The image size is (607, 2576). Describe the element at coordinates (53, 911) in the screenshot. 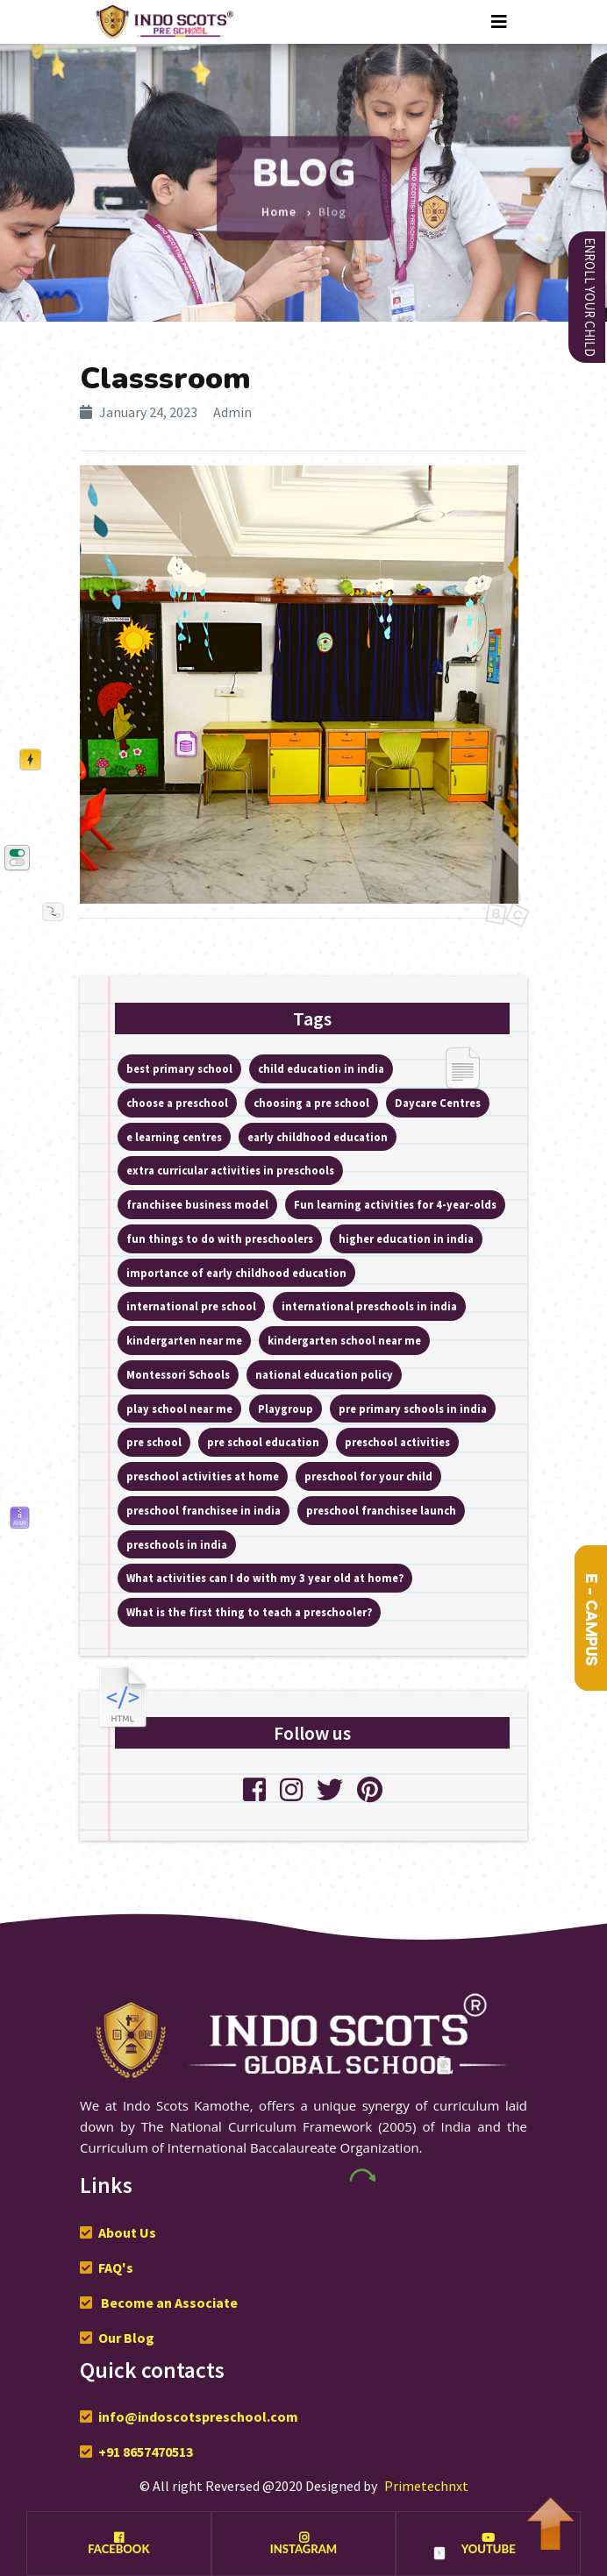

I see `open a karbon vector graphics file` at that location.